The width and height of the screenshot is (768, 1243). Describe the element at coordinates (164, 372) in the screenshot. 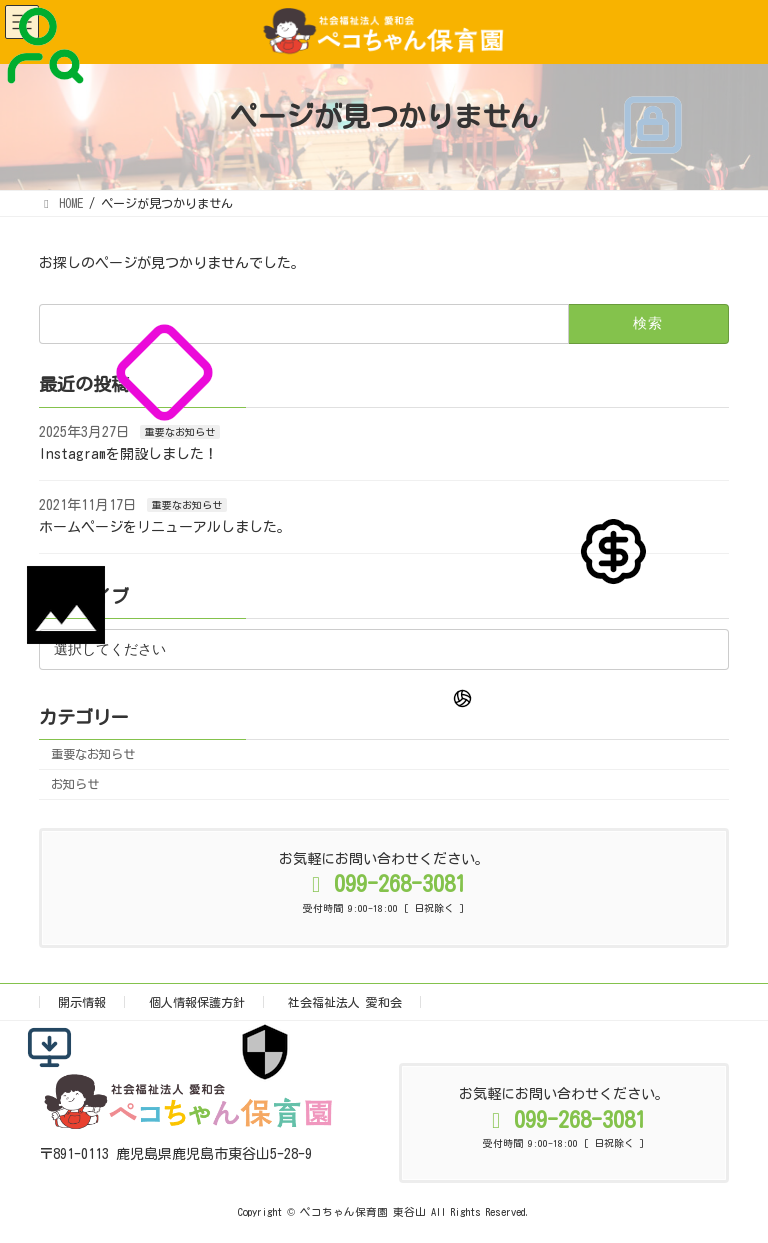

I see `indicates premium or VIP membership status` at that location.